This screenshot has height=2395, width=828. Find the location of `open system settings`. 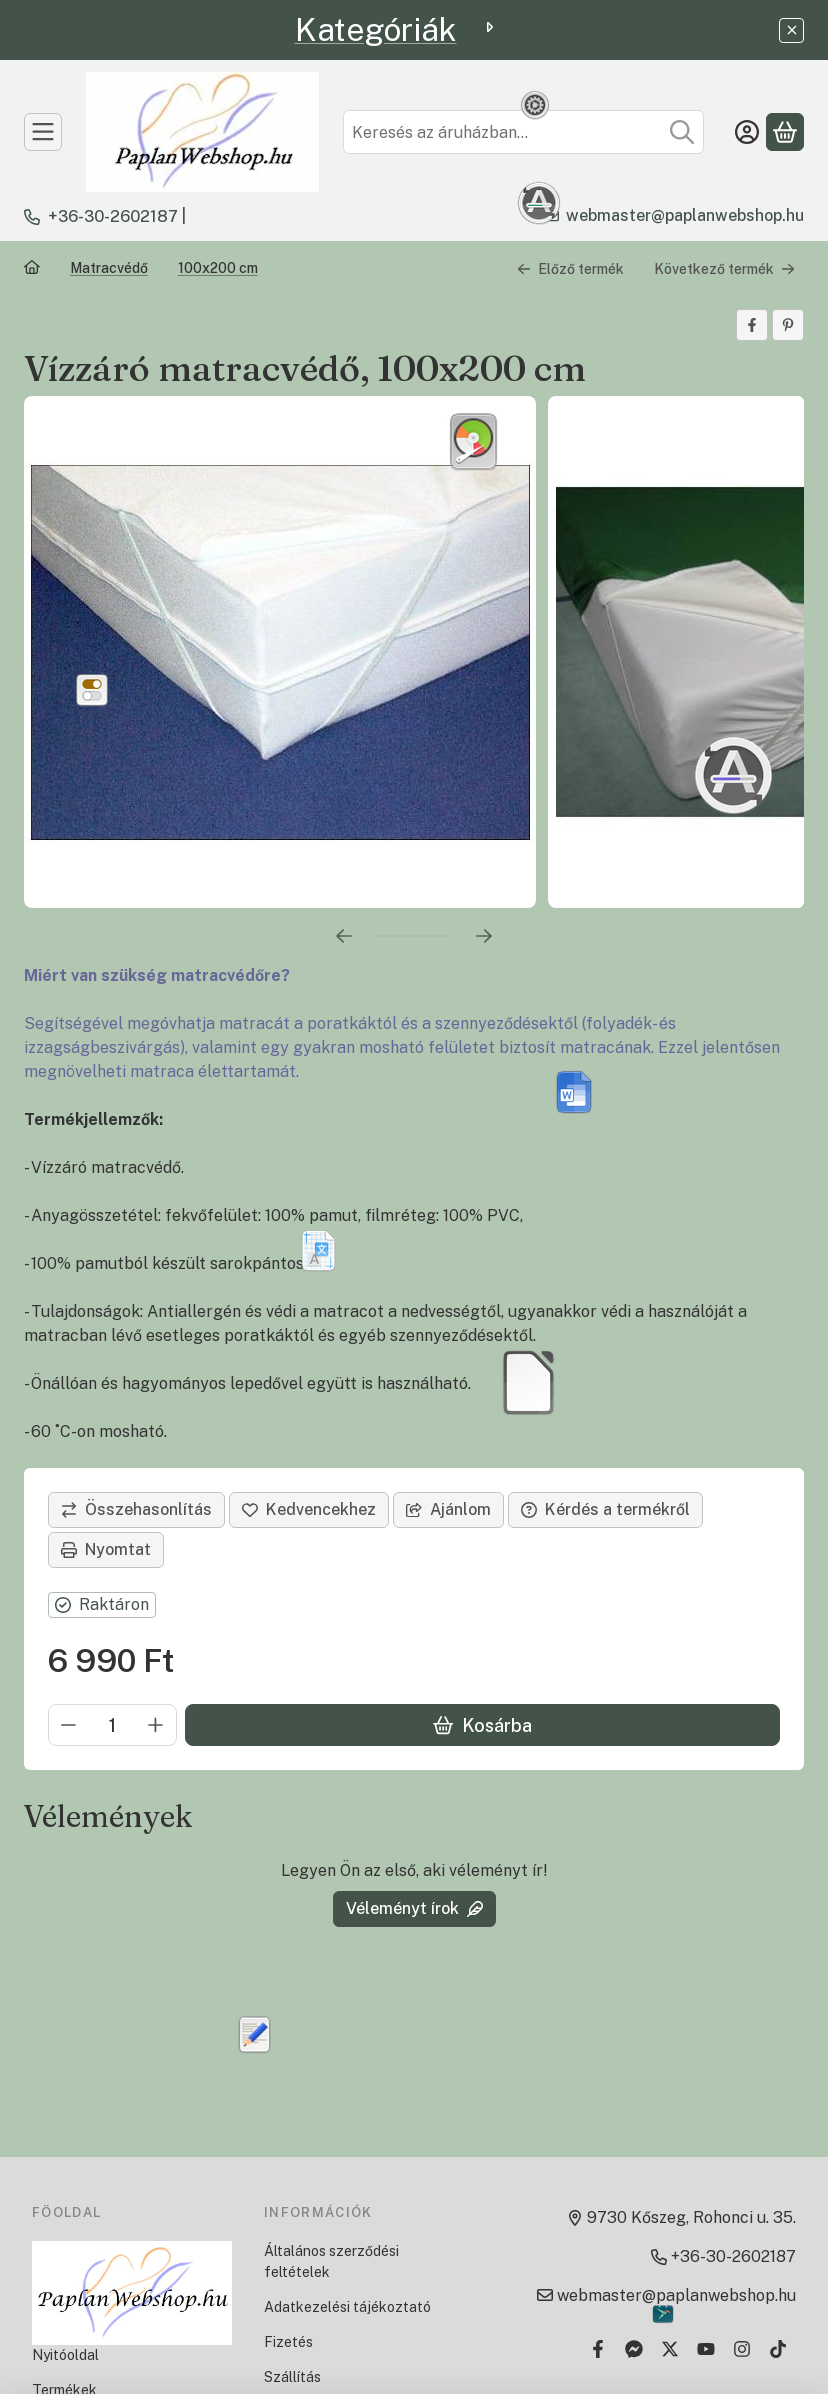

open system settings is located at coordinates (535, 105).